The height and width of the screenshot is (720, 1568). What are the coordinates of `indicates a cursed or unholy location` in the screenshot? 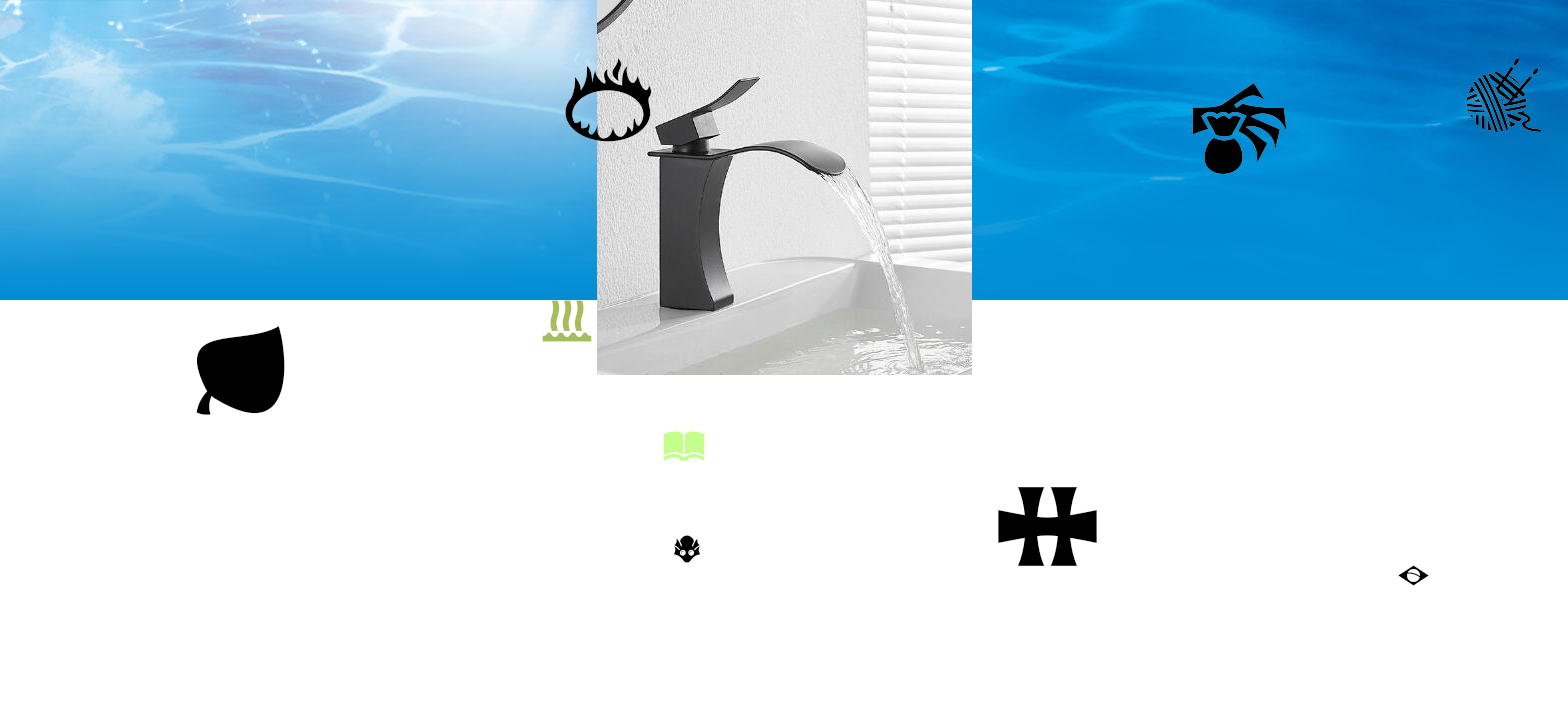 It's located at (1047, 526).